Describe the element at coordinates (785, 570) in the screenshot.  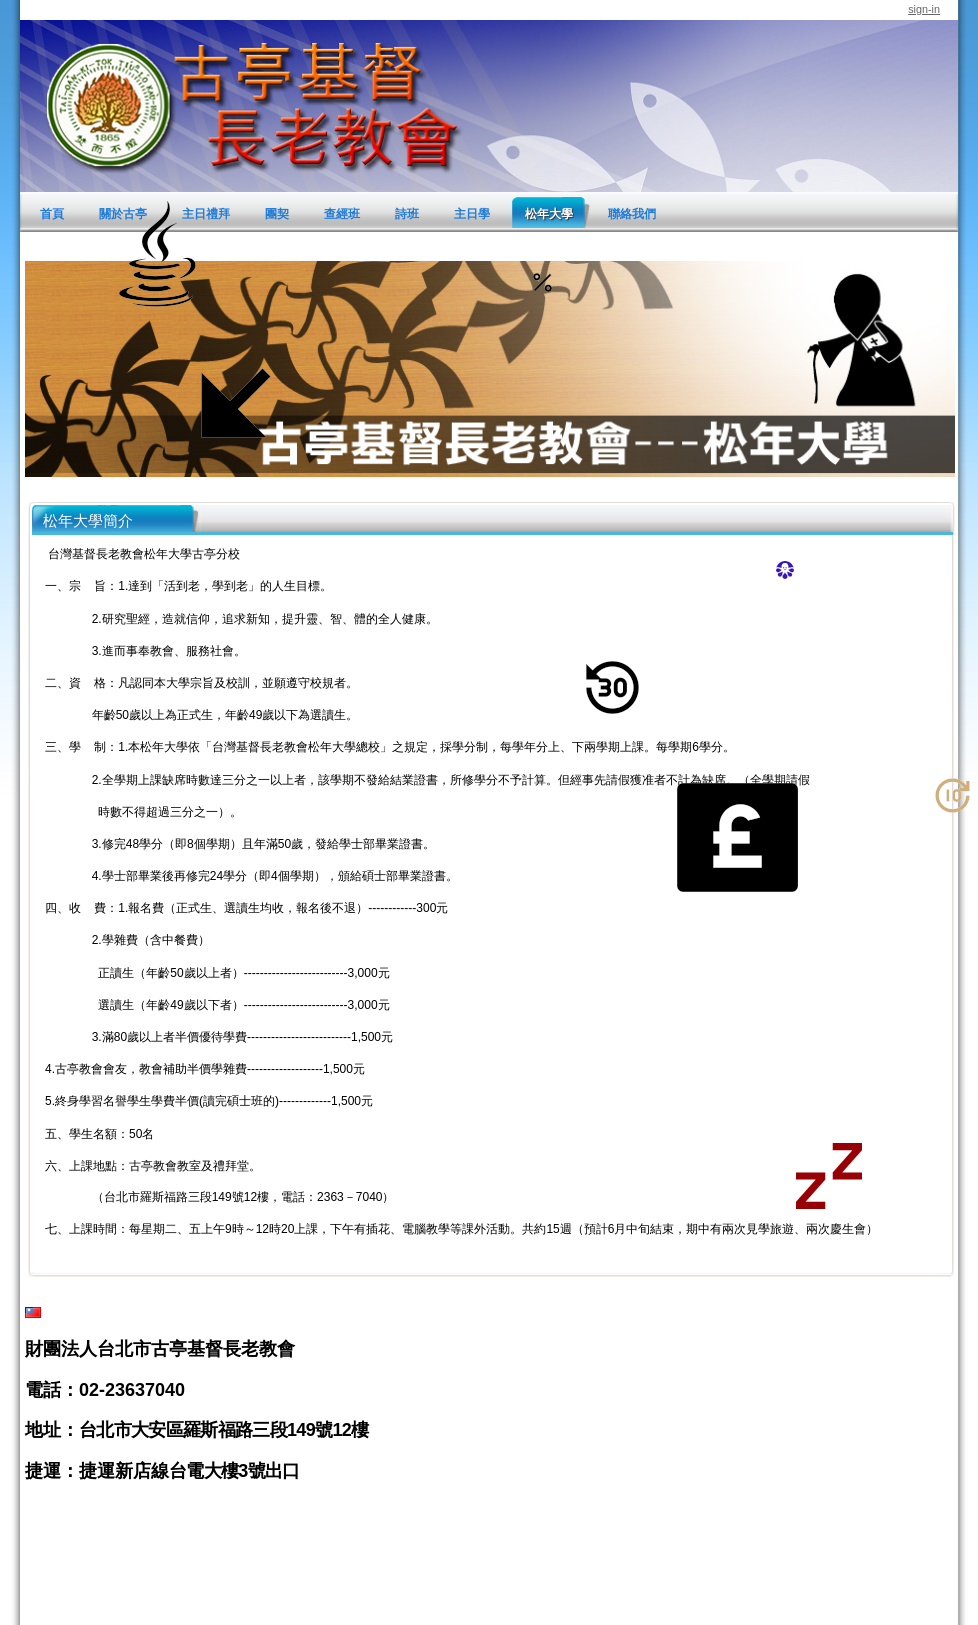
I see `visit the Custom Ink website` at that location.